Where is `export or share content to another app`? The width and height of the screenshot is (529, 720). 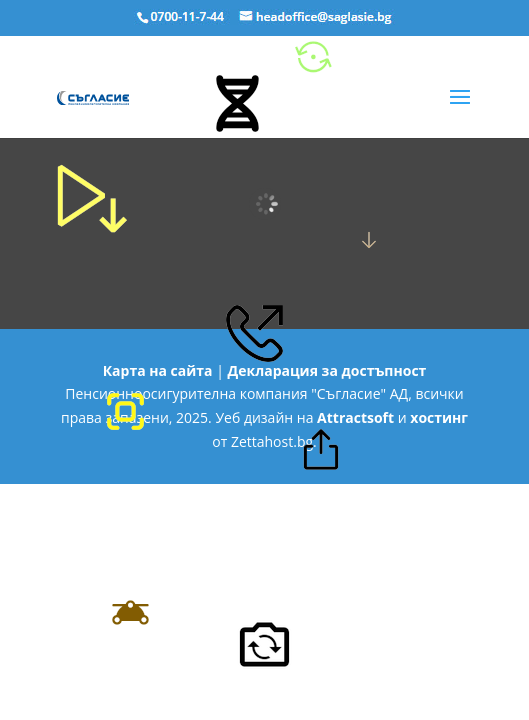
export or share content to another app is located at coordinates (321, 451).